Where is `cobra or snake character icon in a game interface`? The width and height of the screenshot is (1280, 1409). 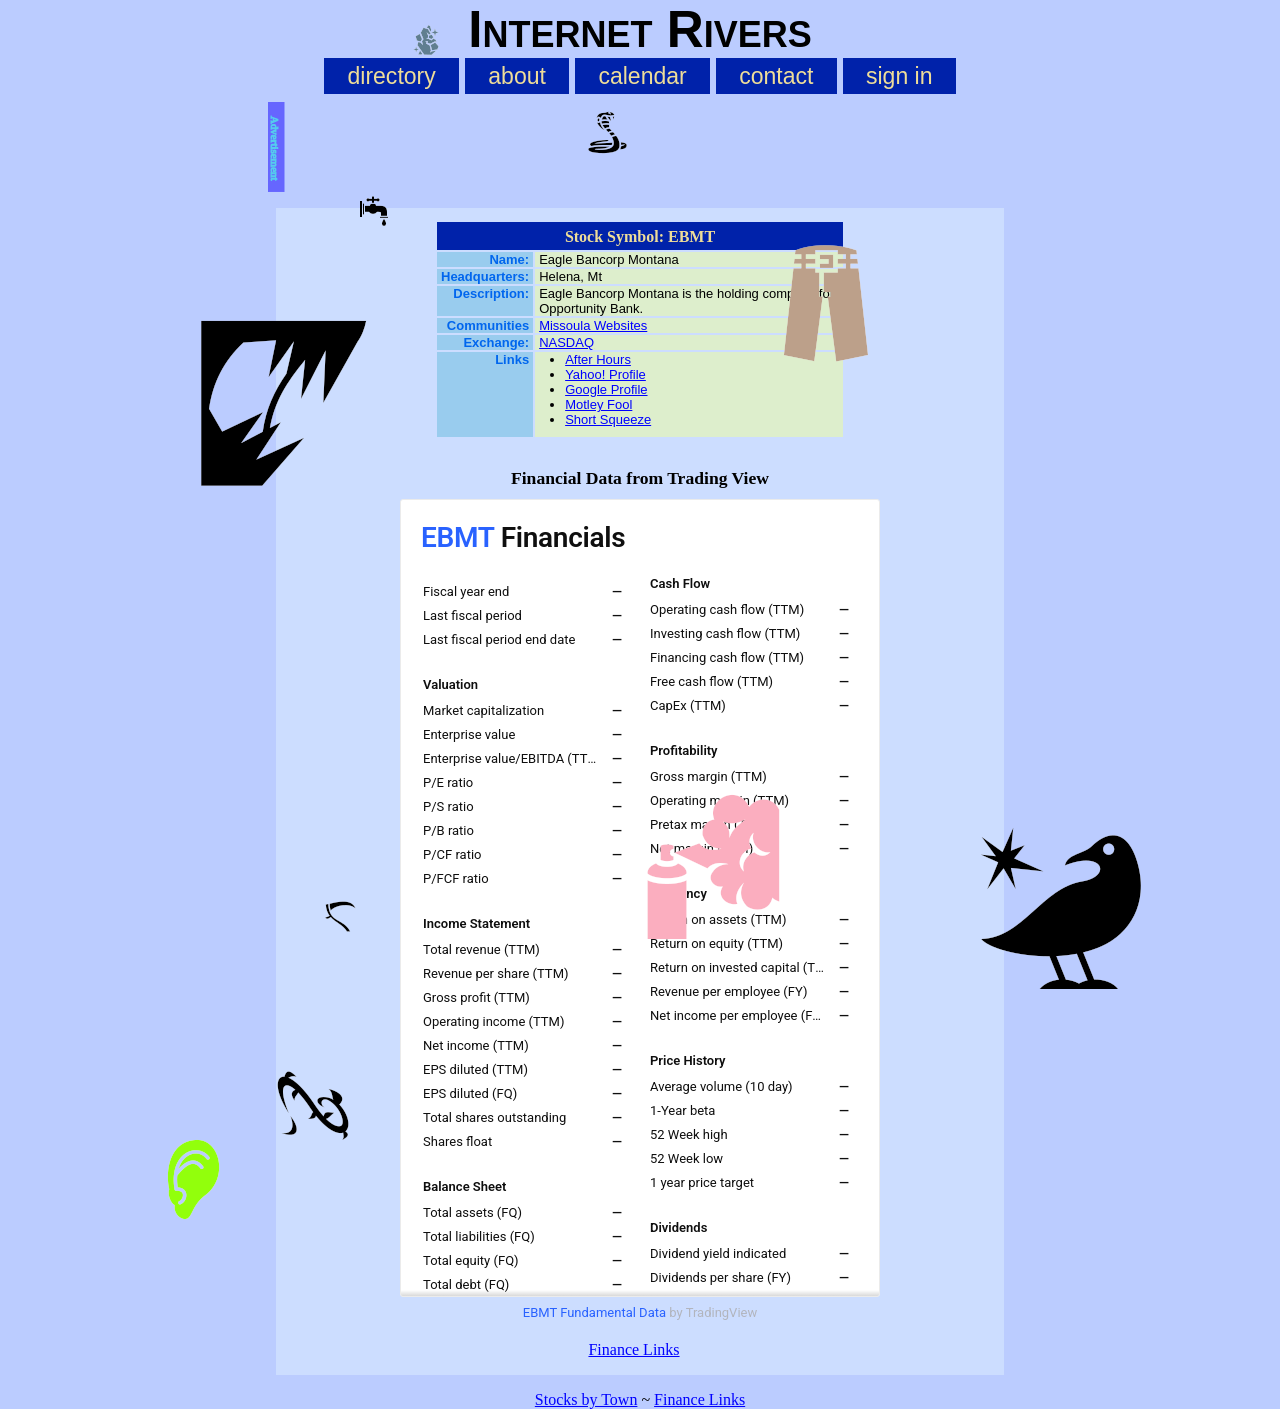
cobra or snake character icon in a game interface is located at coordinates (607, 132).